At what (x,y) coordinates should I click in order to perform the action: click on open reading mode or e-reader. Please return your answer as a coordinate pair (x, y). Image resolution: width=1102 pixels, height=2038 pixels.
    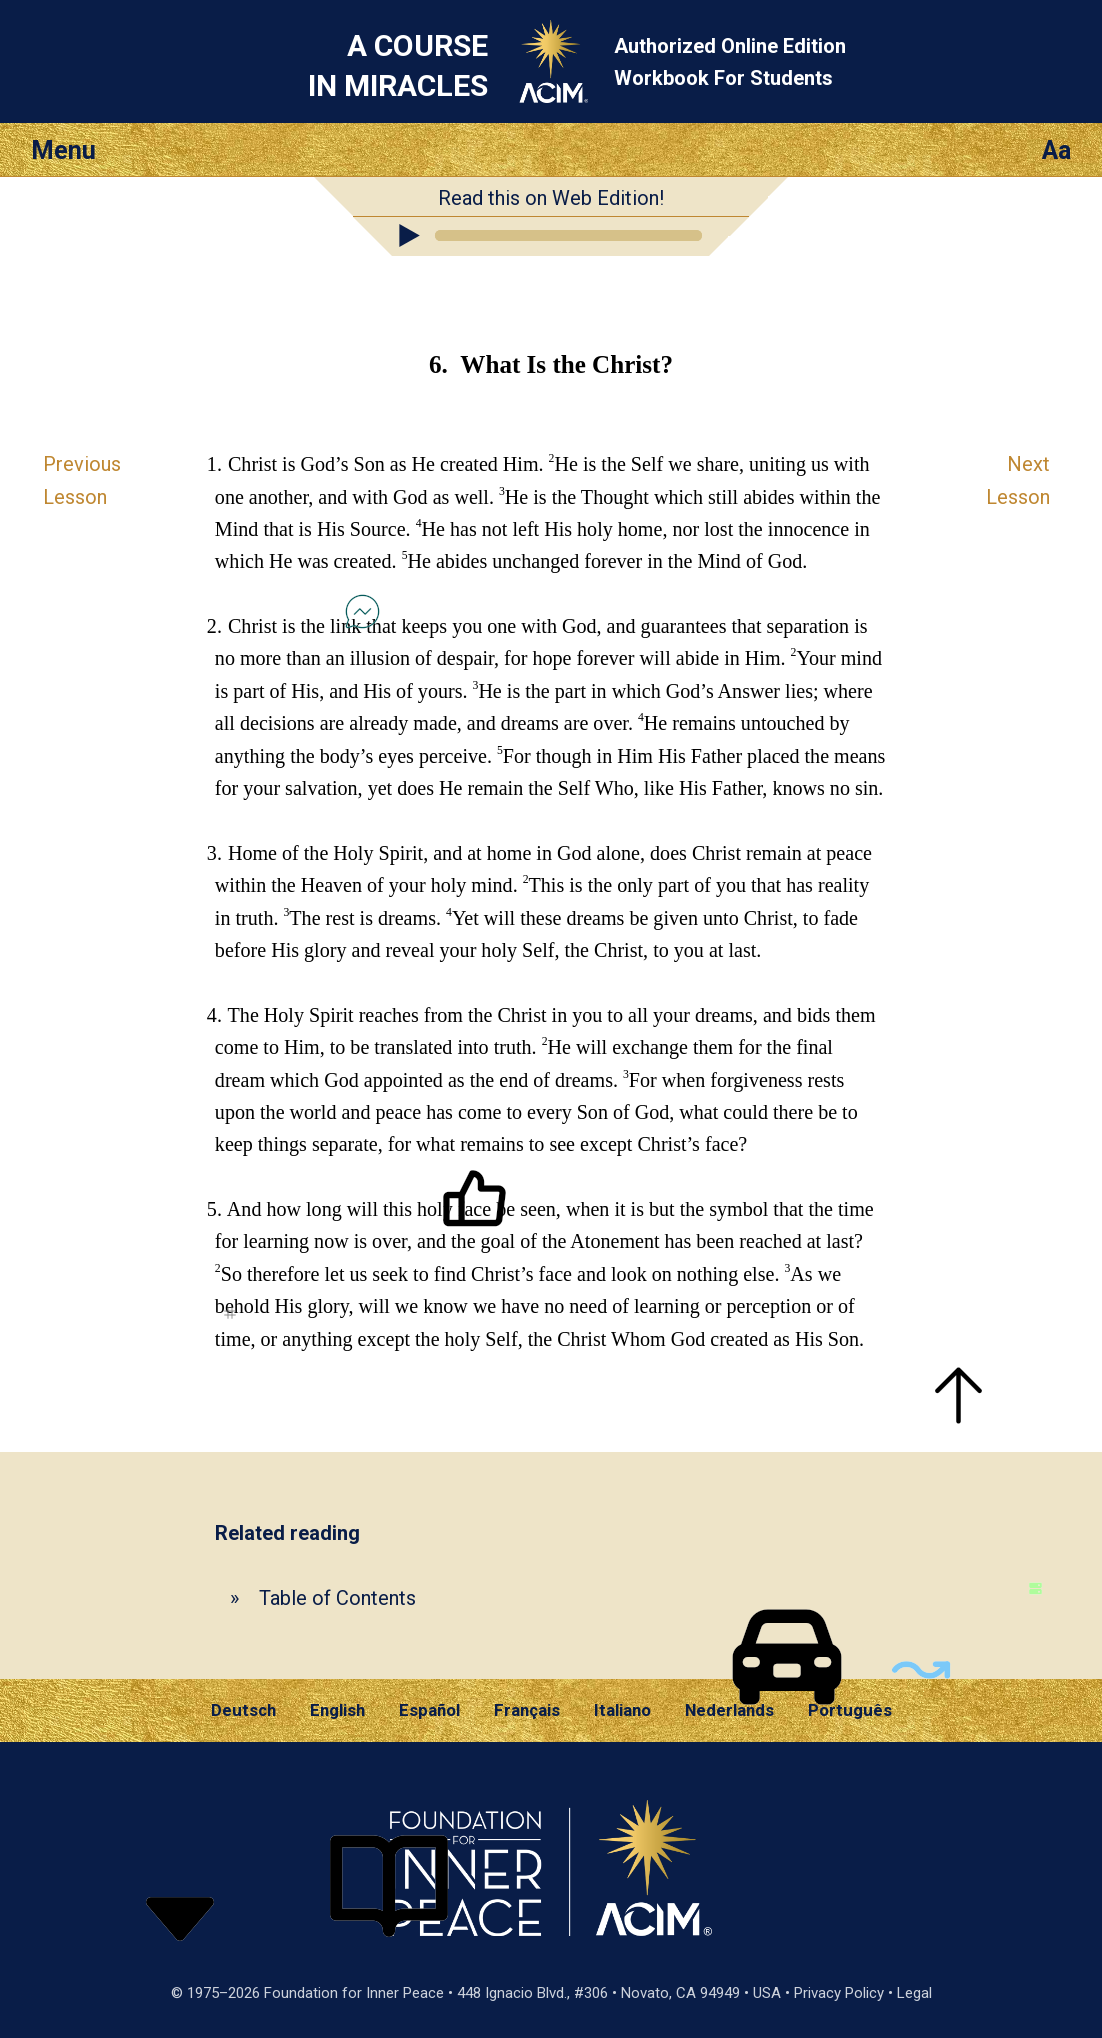
    Looking at the image, I should click on (389, 1878).